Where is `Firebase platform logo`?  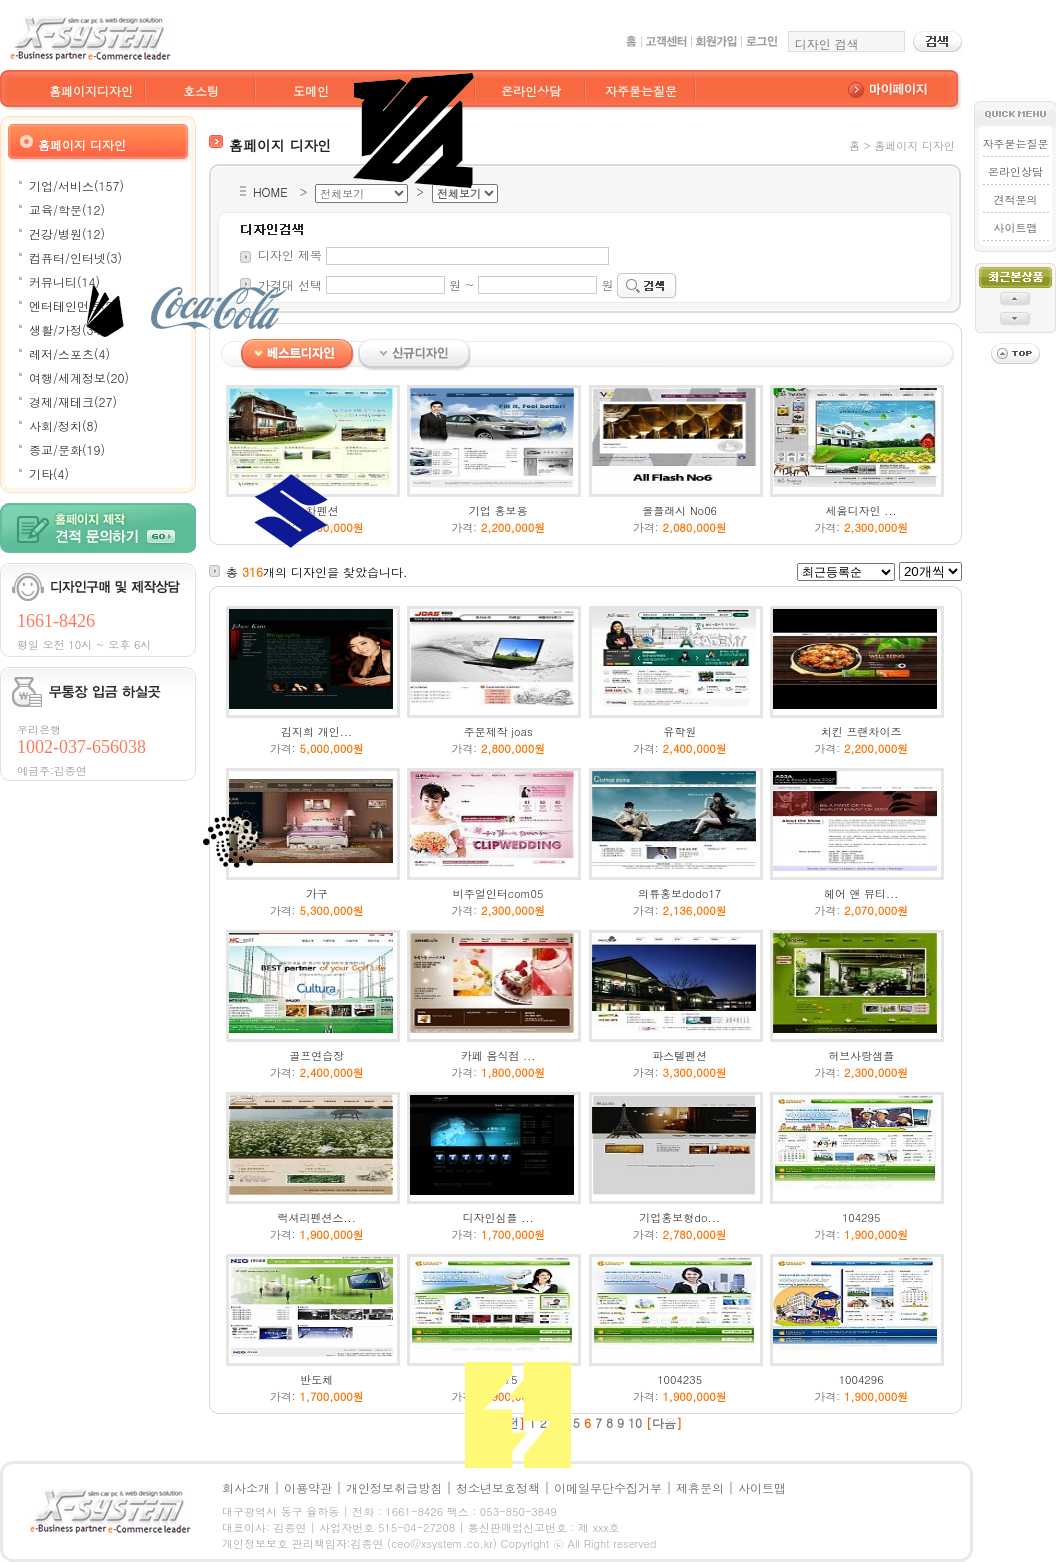 Firebase platform logo is located at coordinates (105, 311).